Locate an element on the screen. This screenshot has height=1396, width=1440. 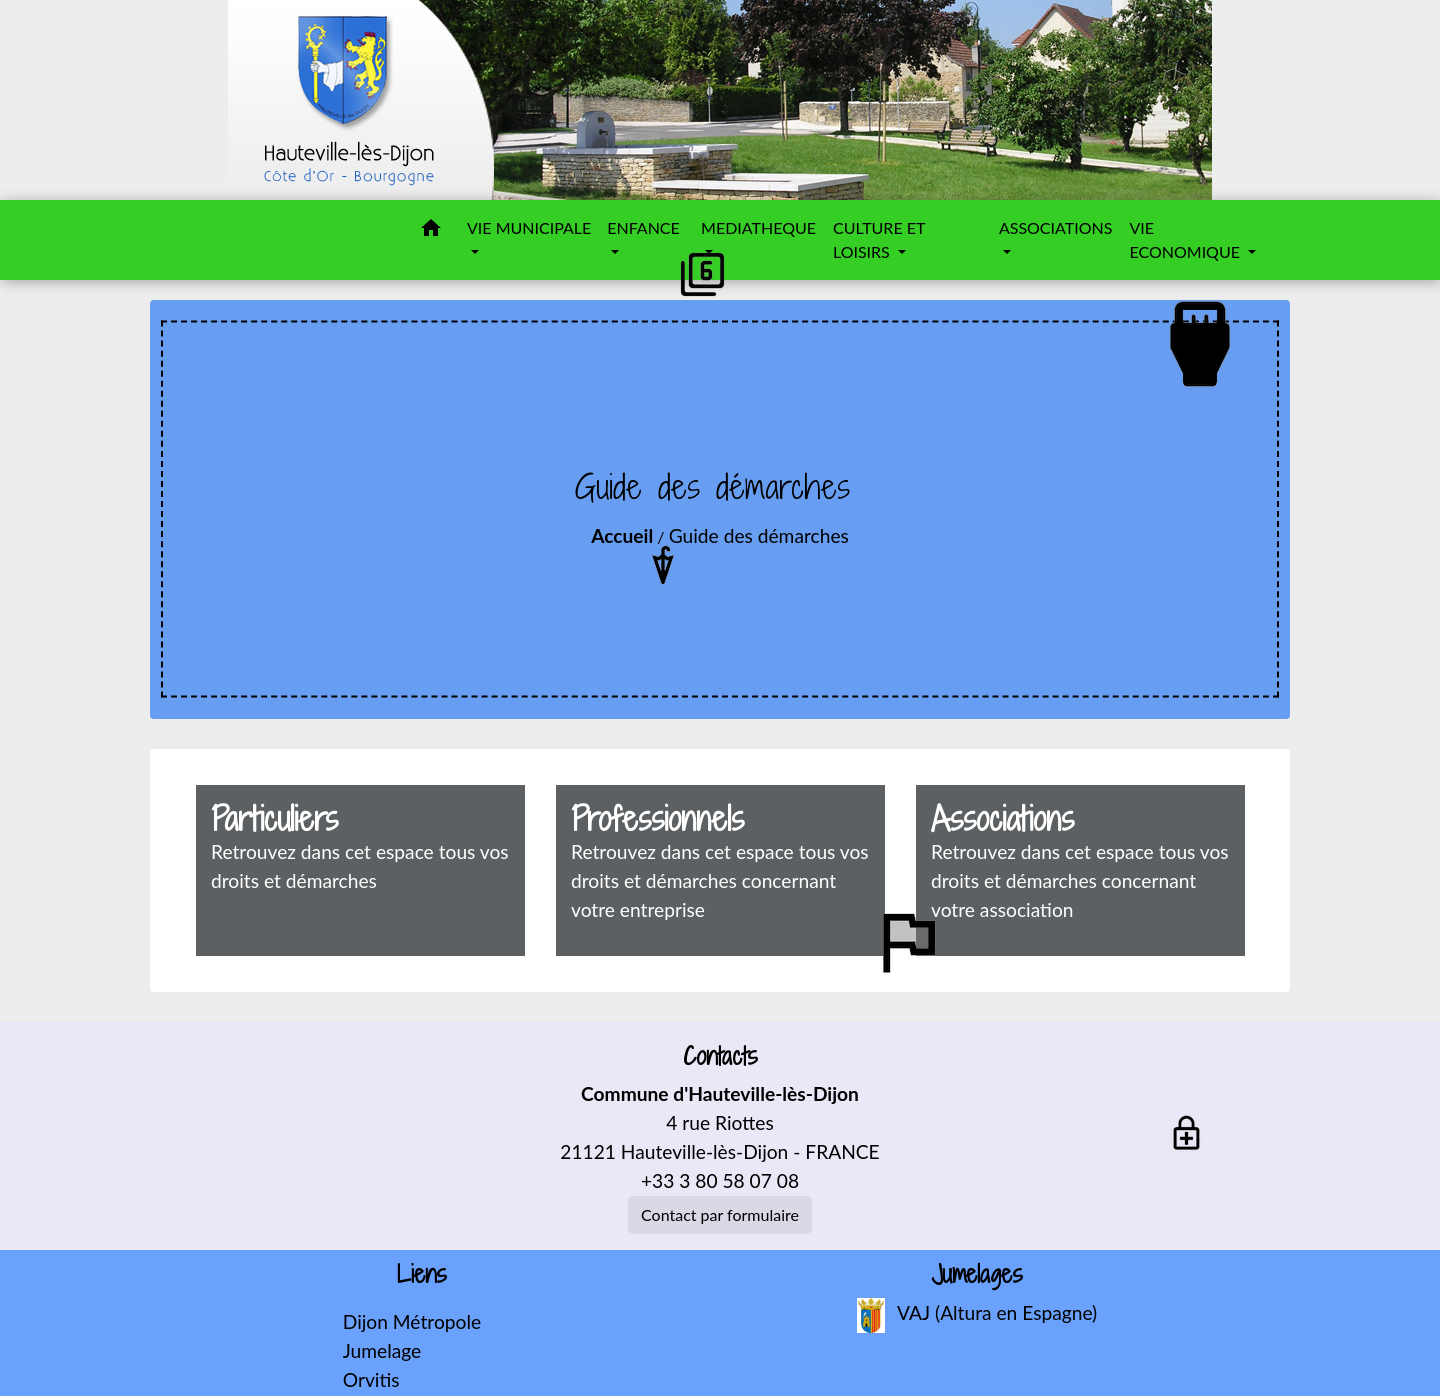
flag or mark an item for follow-up is located at coordinates (907, 941).